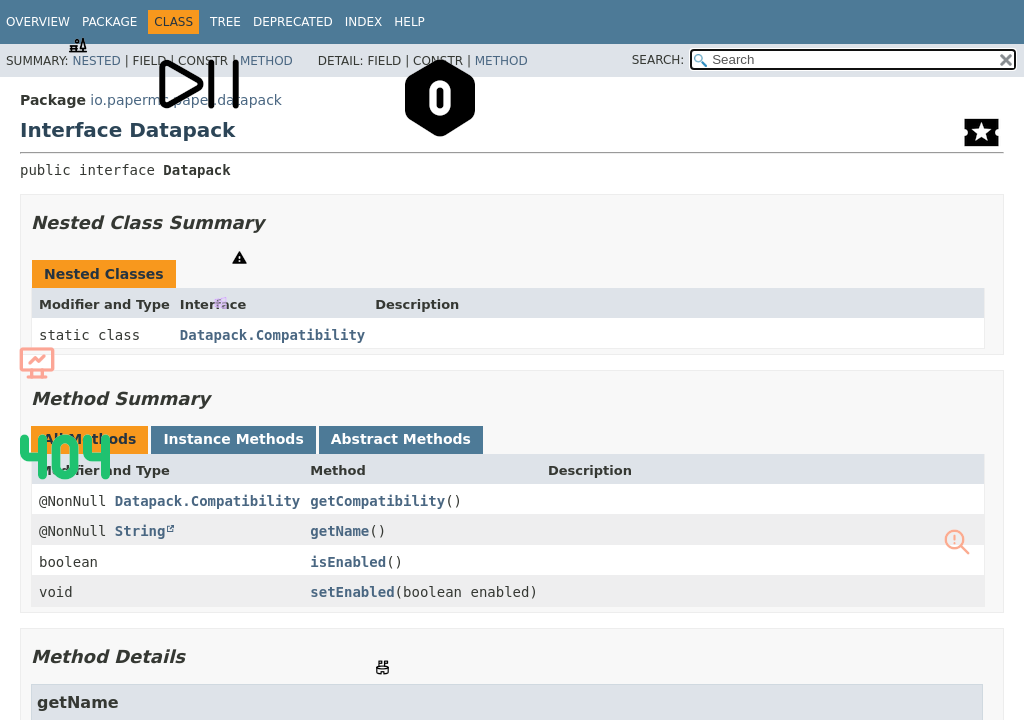 The image size is (1024, 720). I want to click on indicates zero items or empty count, so click(440, 98).